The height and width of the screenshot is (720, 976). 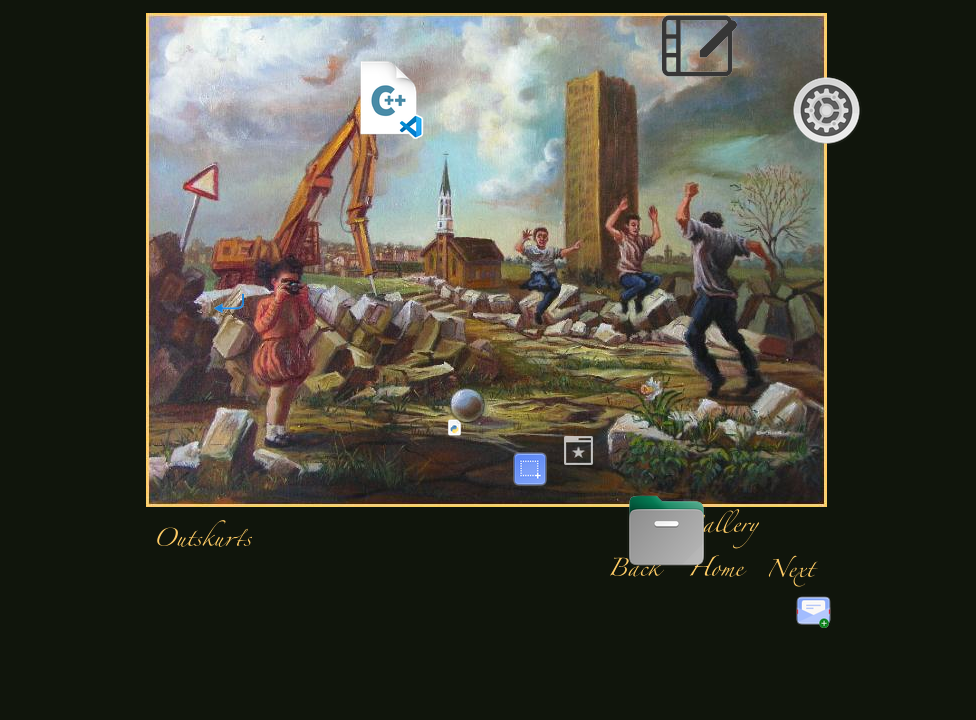 I want to click on open the file manager application, so click(x=666, y=530).